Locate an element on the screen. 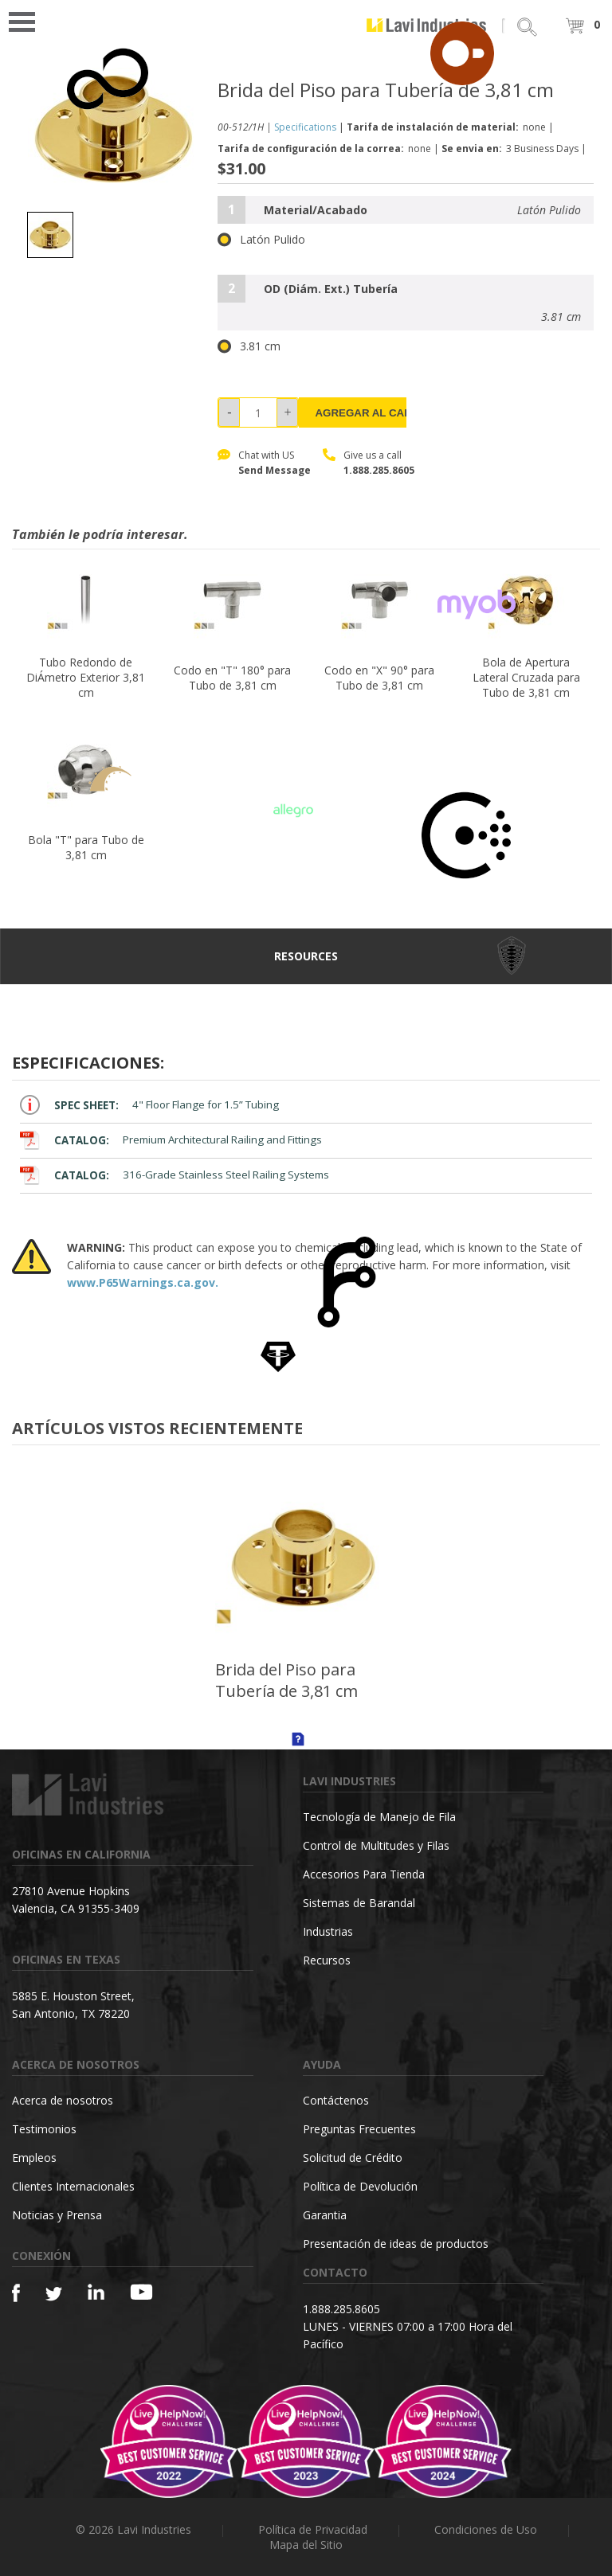 This screenshot has height=2576, width=612. unknown or unrecognized file type is located at coordinates (298, 1739).